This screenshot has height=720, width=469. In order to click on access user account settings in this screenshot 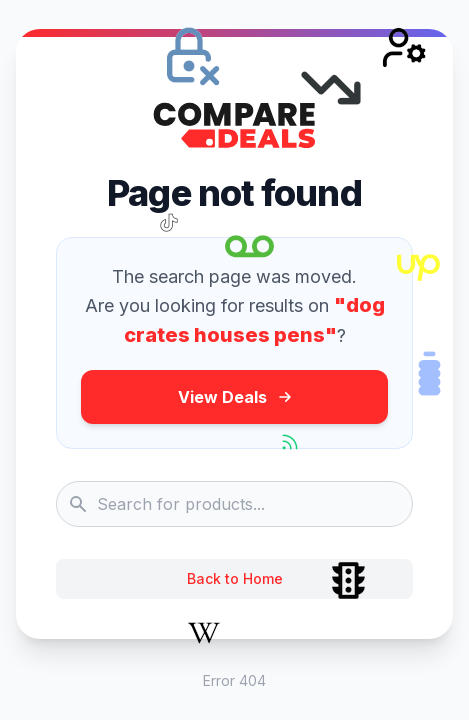, I will do `click(404, 47)`.